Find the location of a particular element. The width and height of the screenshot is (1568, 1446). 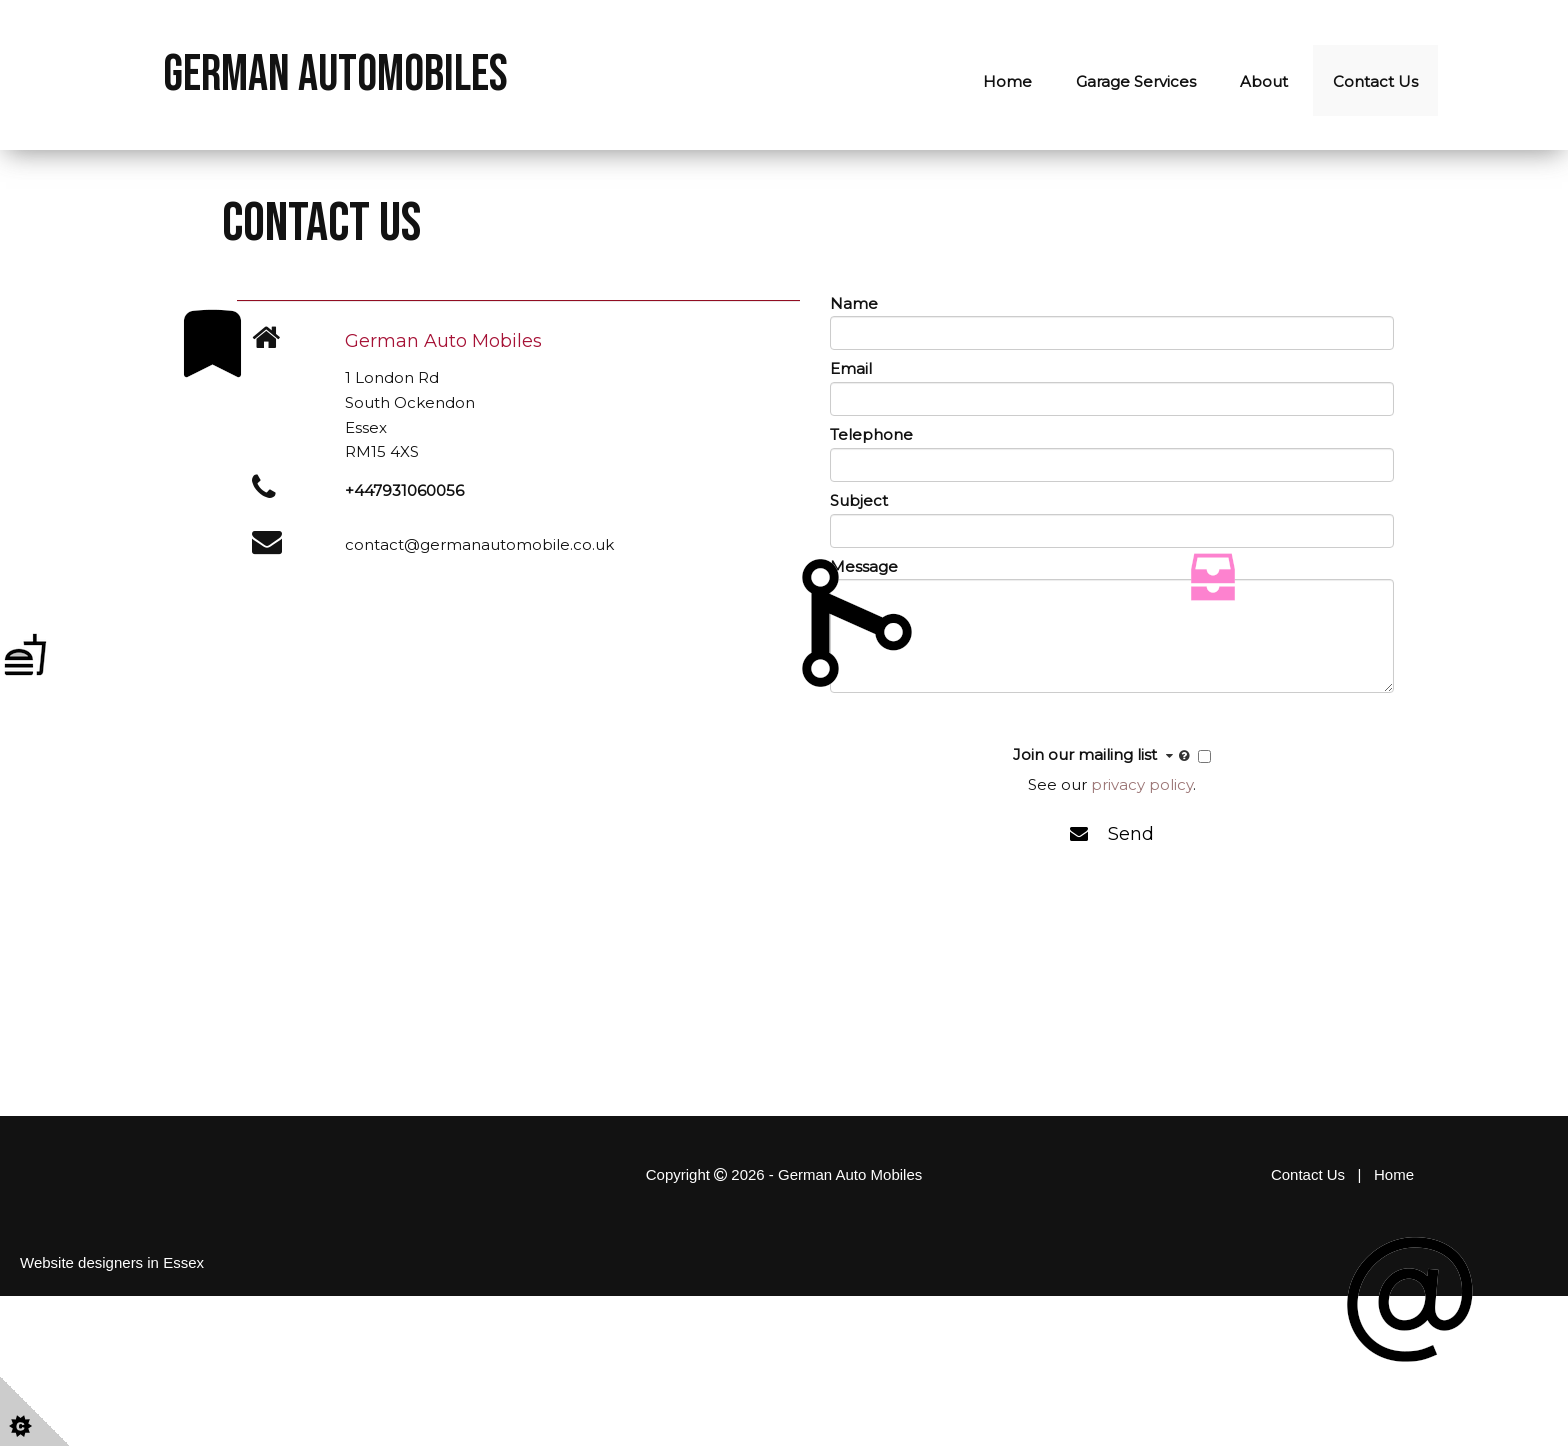

merge branches in version control is located at coordinates (857, 623).